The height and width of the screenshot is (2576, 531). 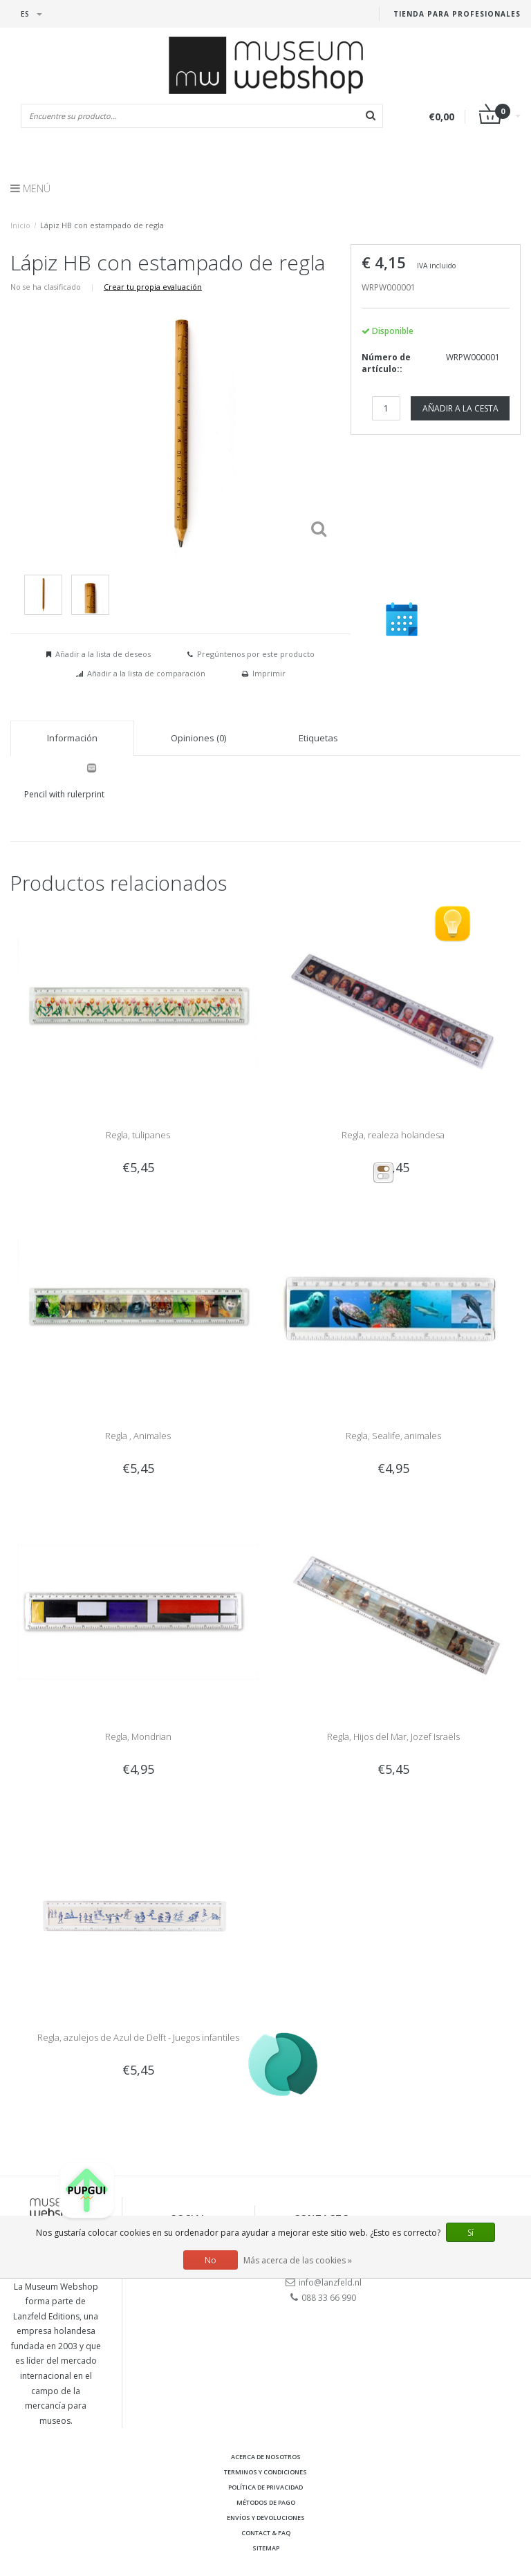 What do you see at coordinates (86, 2190) in the screenshot?
I see `launch ProtonUp-Qt to manage Proton and Wine compatibility tools` at bounding box center [86, 2190].